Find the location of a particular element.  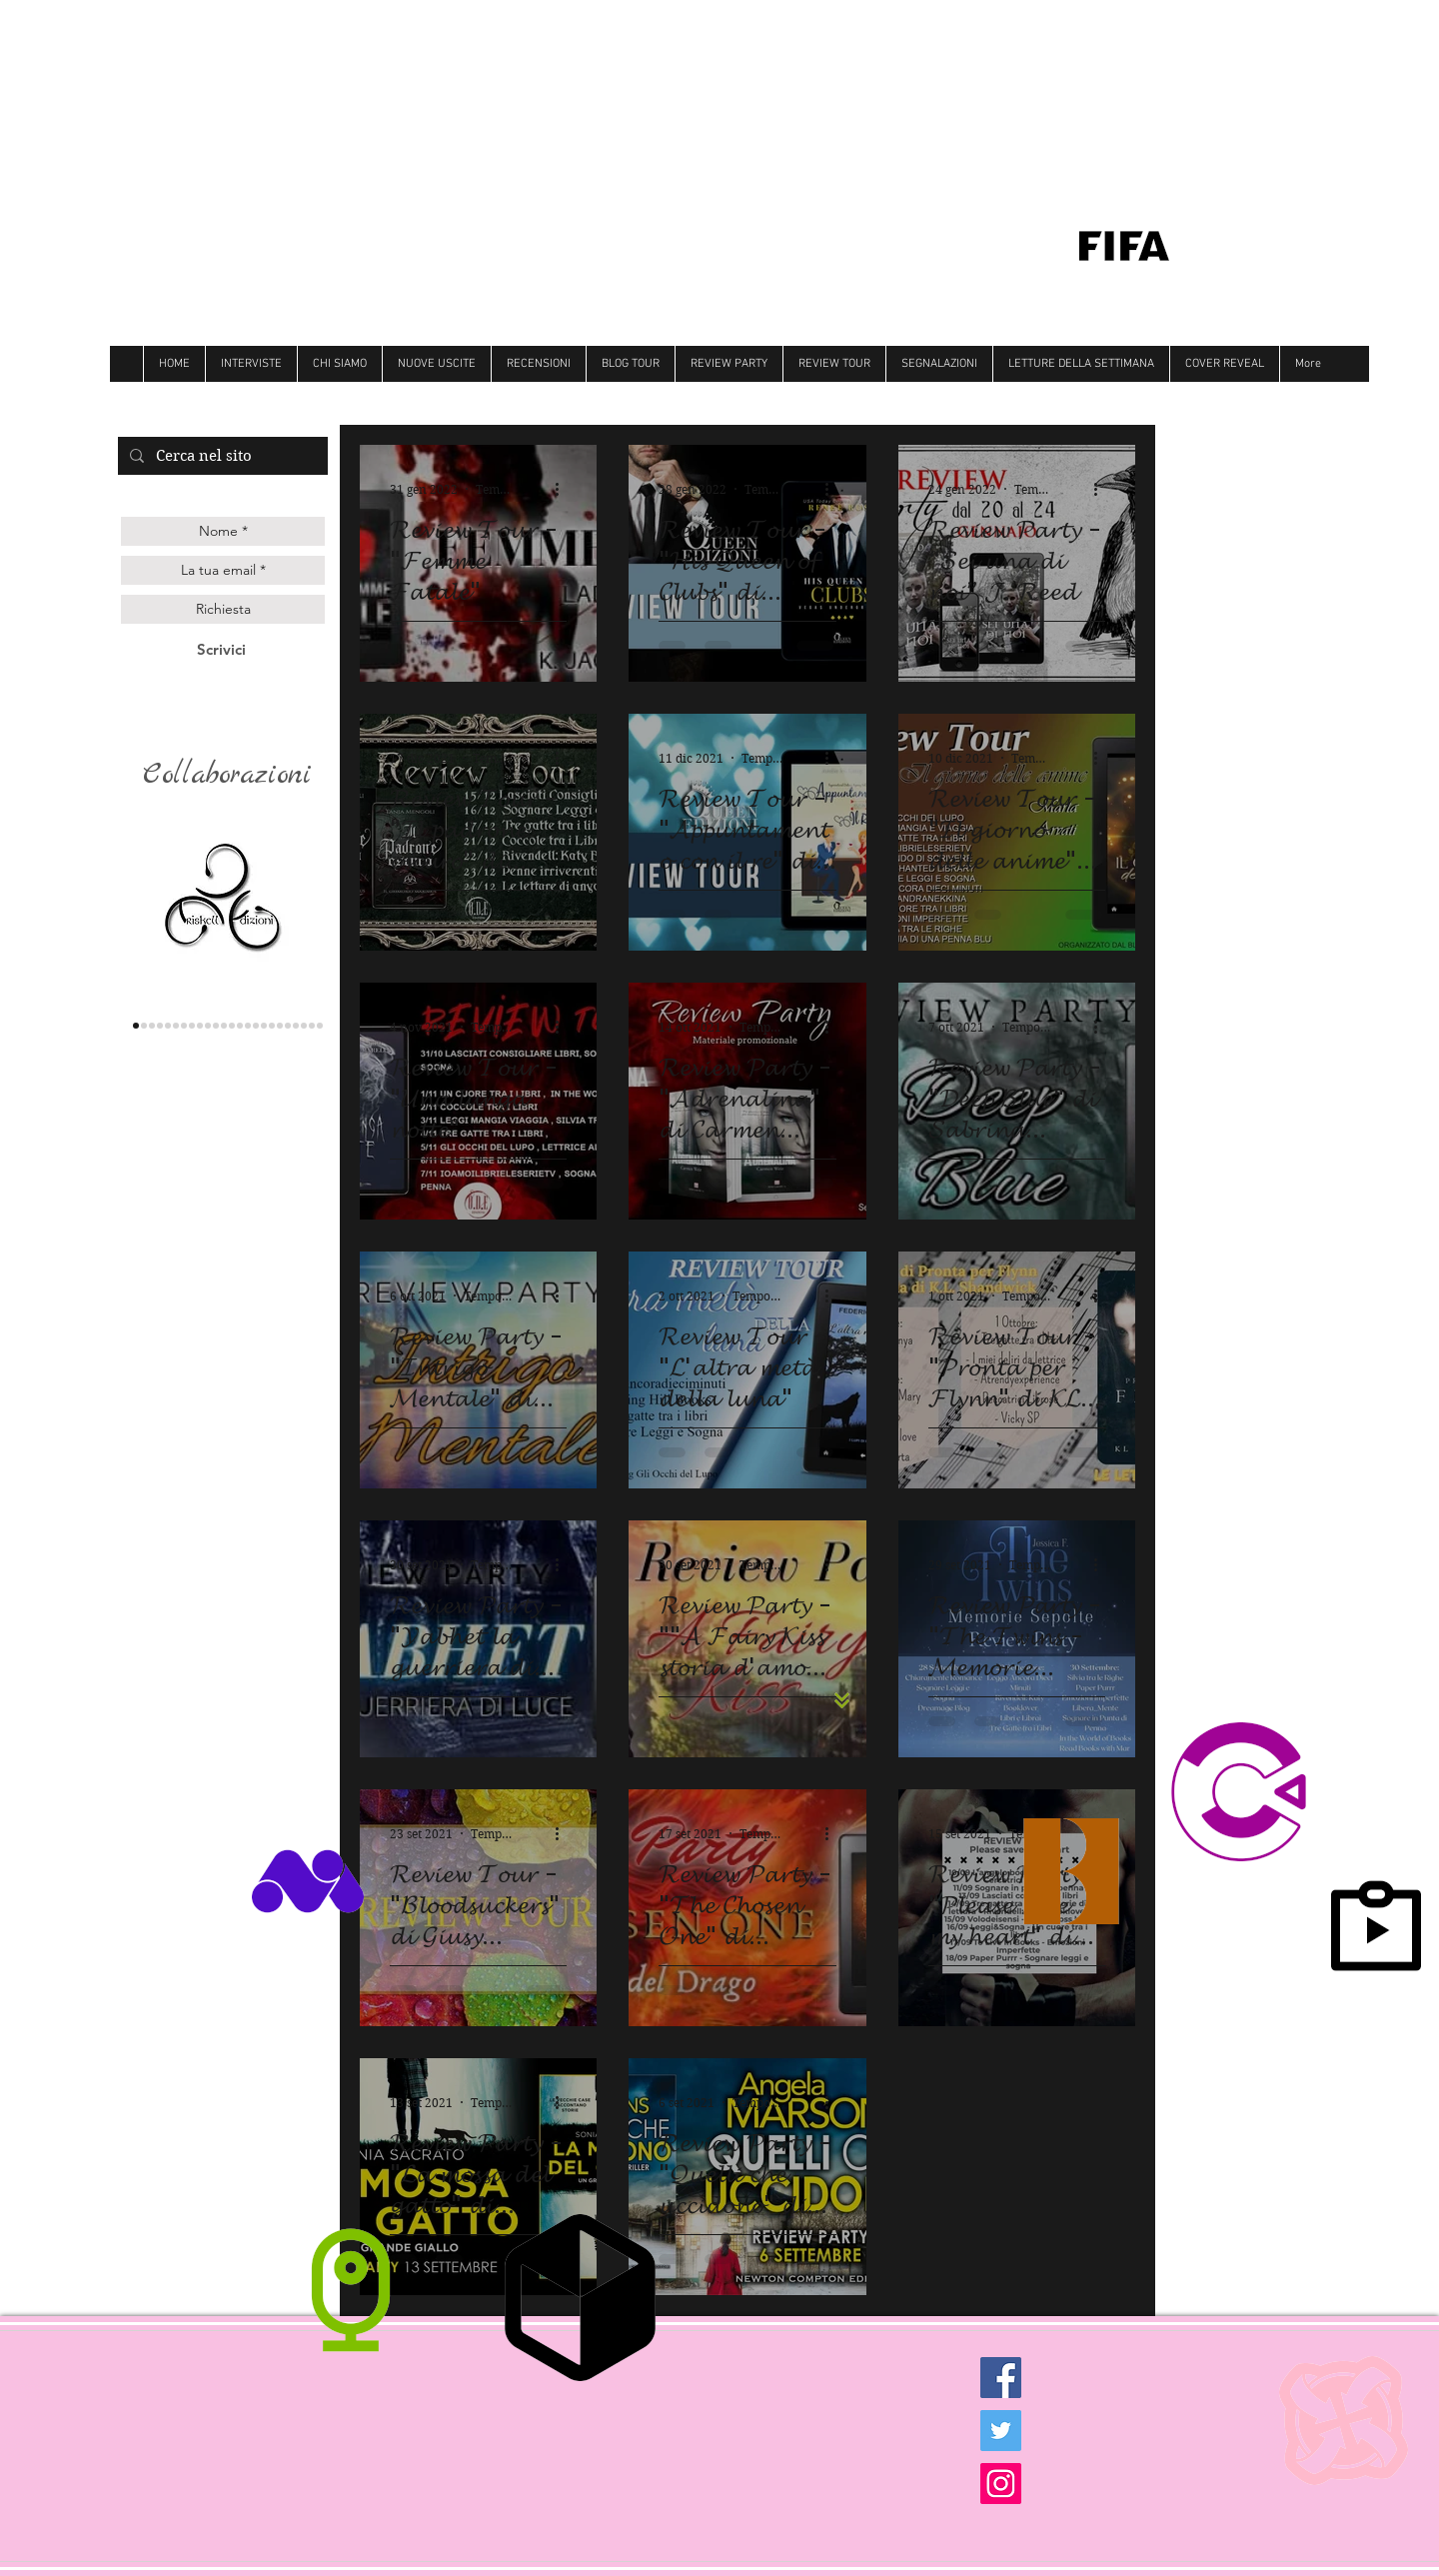

visit Nexus Mods website is located at coordinates (1343, 2420).